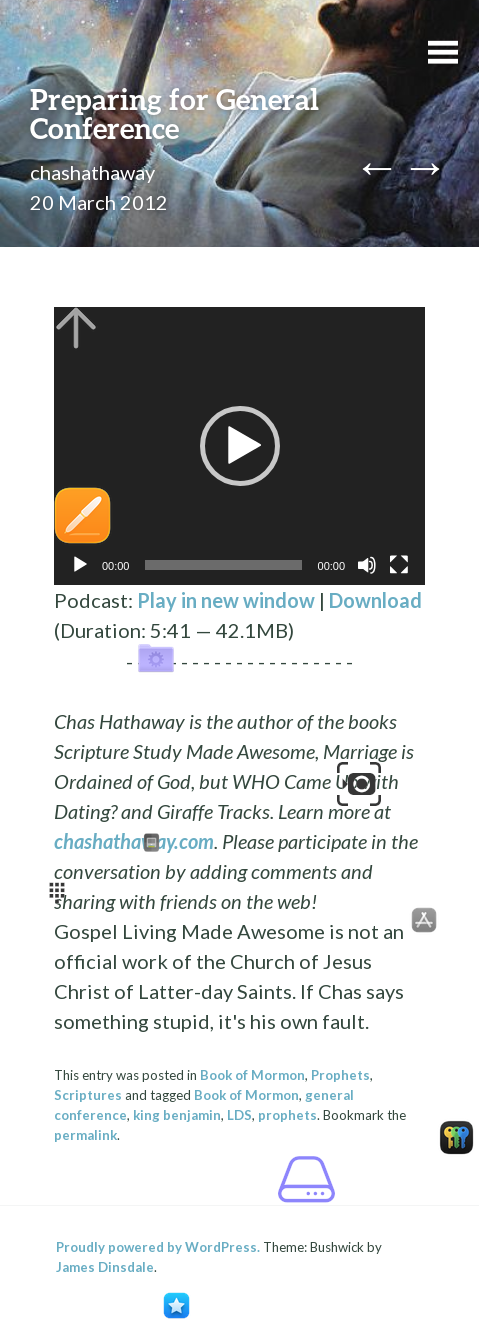 The image size is (479, 1329). Describe the element at coordinates (156, 658) in the screenshot. I see `open smart folder with automated sorting rules` at that location.